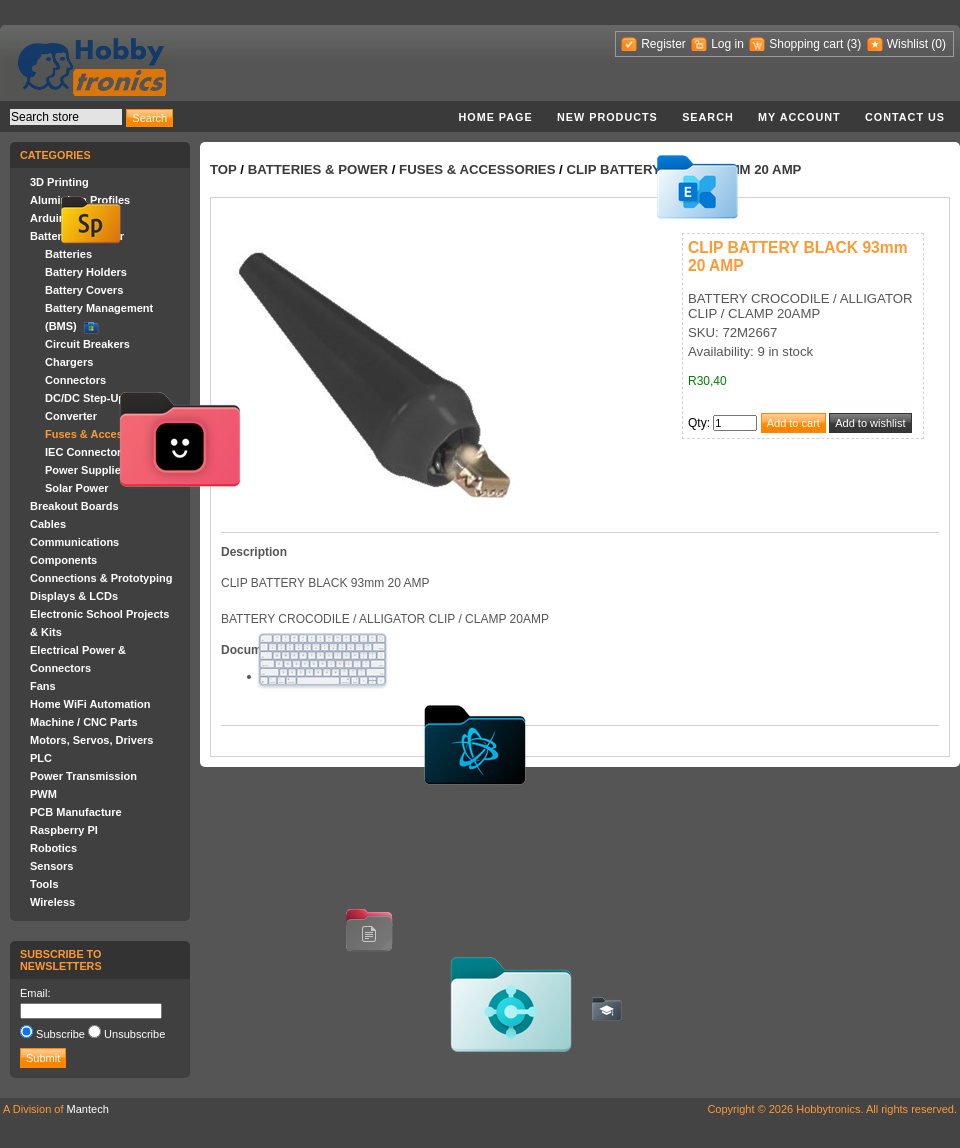  I want to click on open your Battle.net games folder, so click(474, 747).